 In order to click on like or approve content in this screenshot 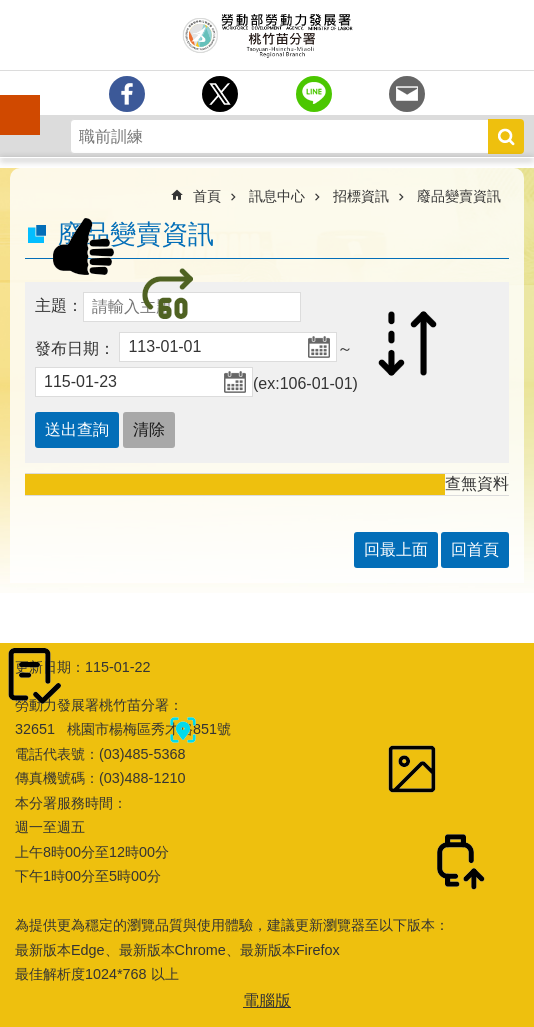, I will do `click(83, 246)`.